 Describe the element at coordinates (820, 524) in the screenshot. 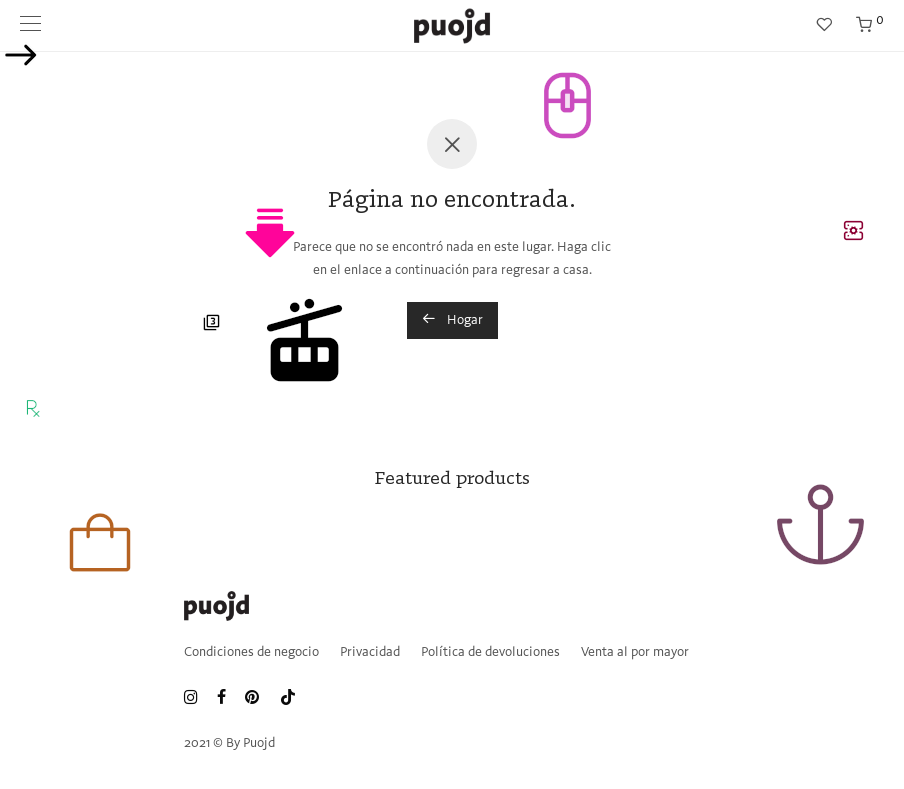

I see `anchor link or element to a fixed position` at that location.